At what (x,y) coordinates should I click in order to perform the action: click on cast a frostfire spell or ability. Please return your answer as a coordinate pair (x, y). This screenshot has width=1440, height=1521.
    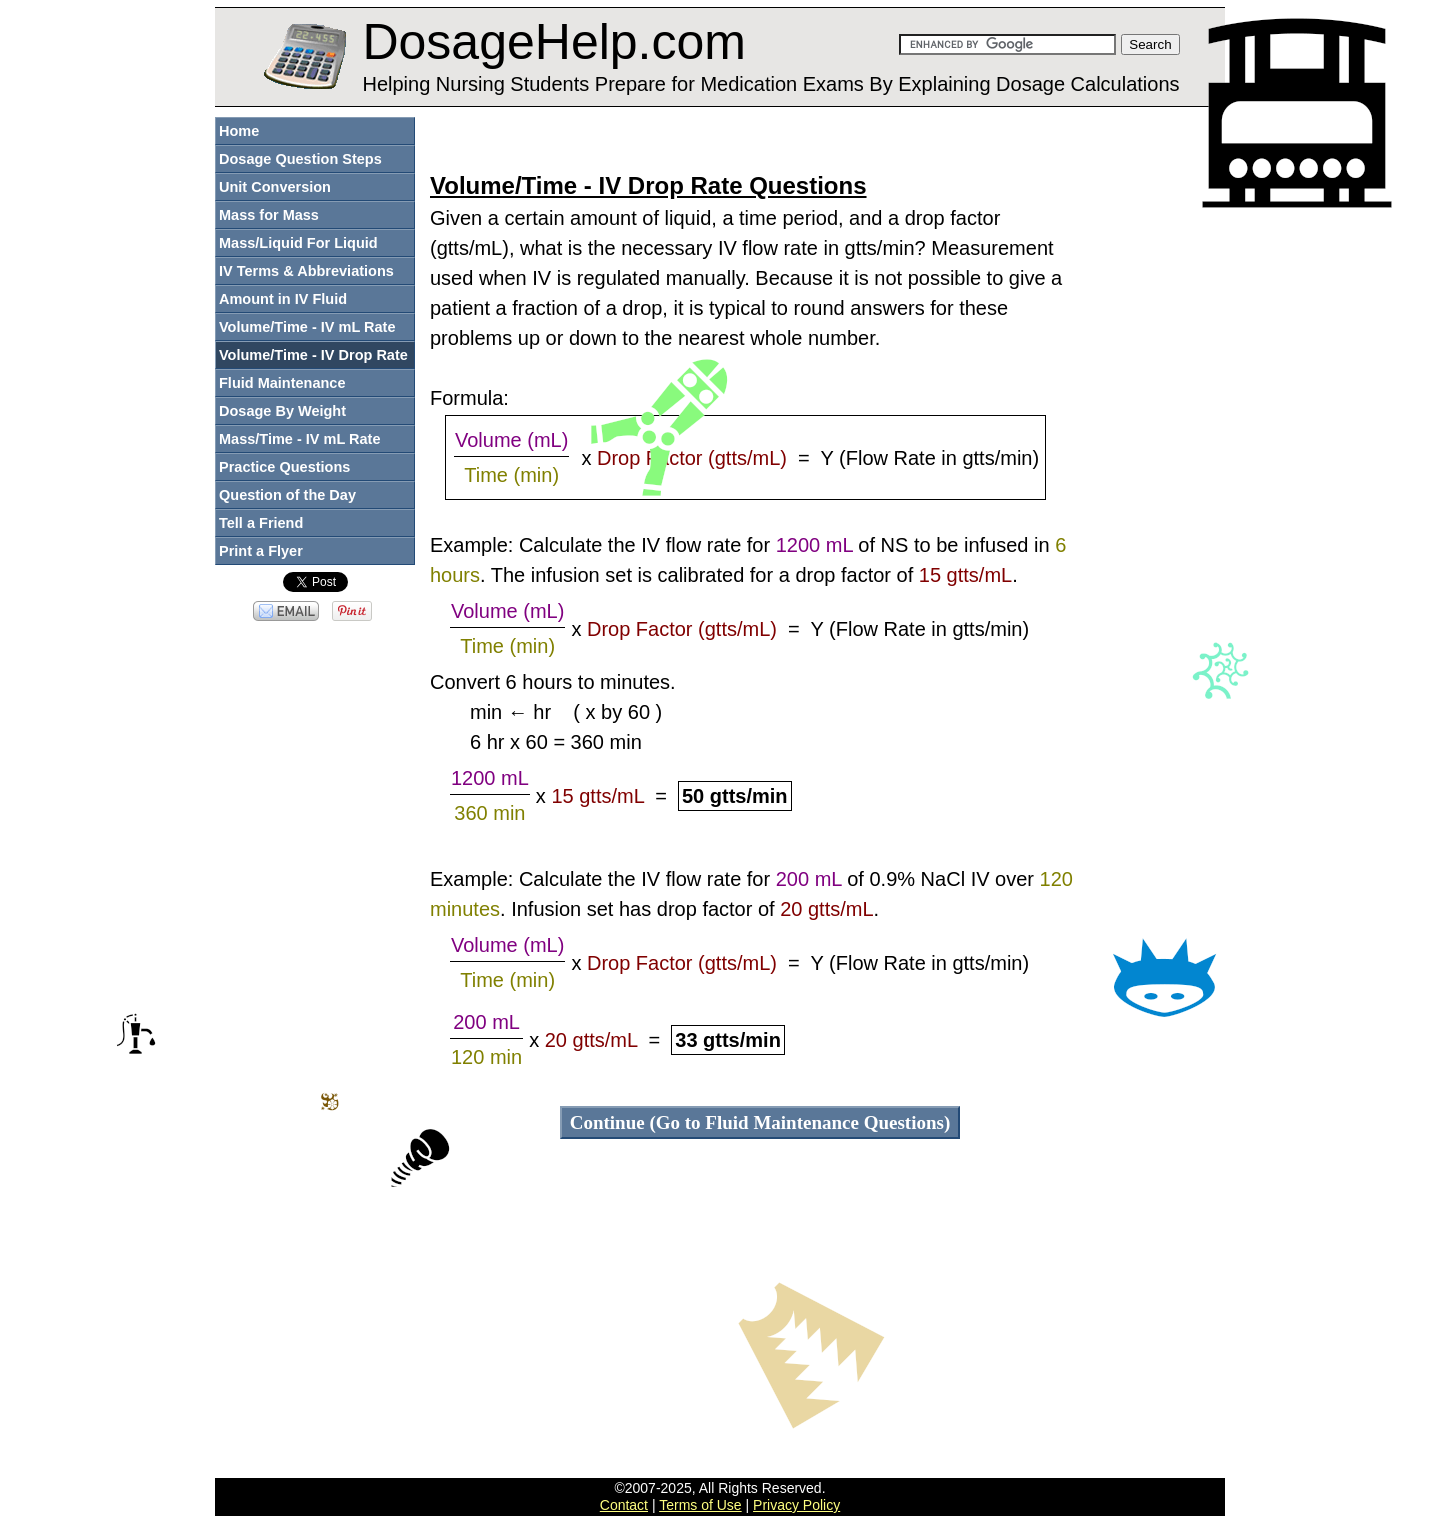
    Looking at the image, I should click on (329, 1101).